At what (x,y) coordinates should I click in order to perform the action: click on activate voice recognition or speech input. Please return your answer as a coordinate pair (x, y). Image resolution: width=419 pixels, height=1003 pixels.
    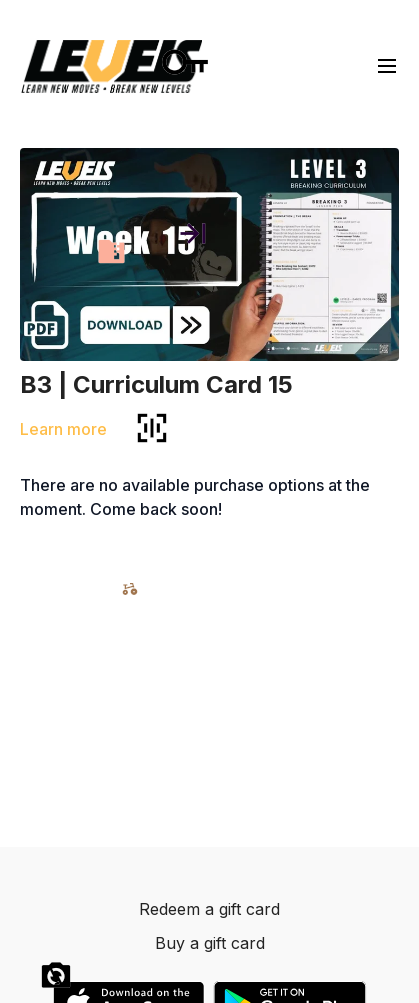
    Looking at the image, I should click on (152, 428).